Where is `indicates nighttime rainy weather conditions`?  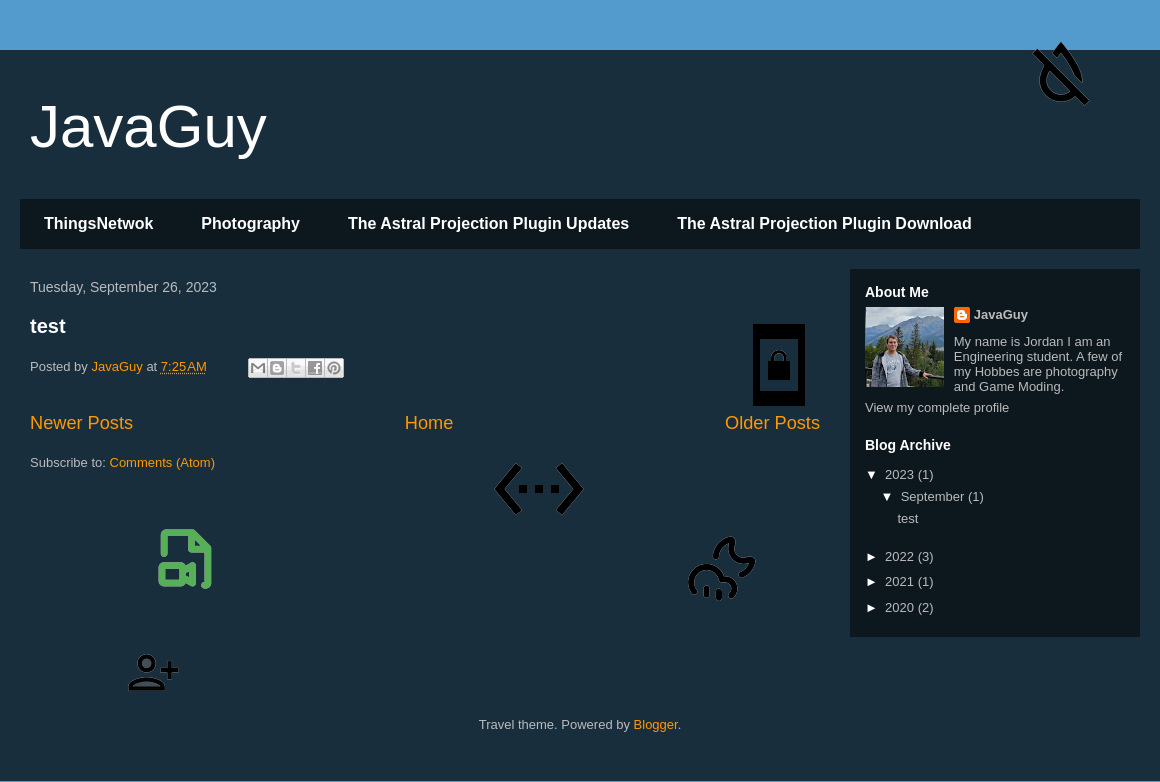
indicates nighttime rainy weather conditions is located at coordinates (722, 567).